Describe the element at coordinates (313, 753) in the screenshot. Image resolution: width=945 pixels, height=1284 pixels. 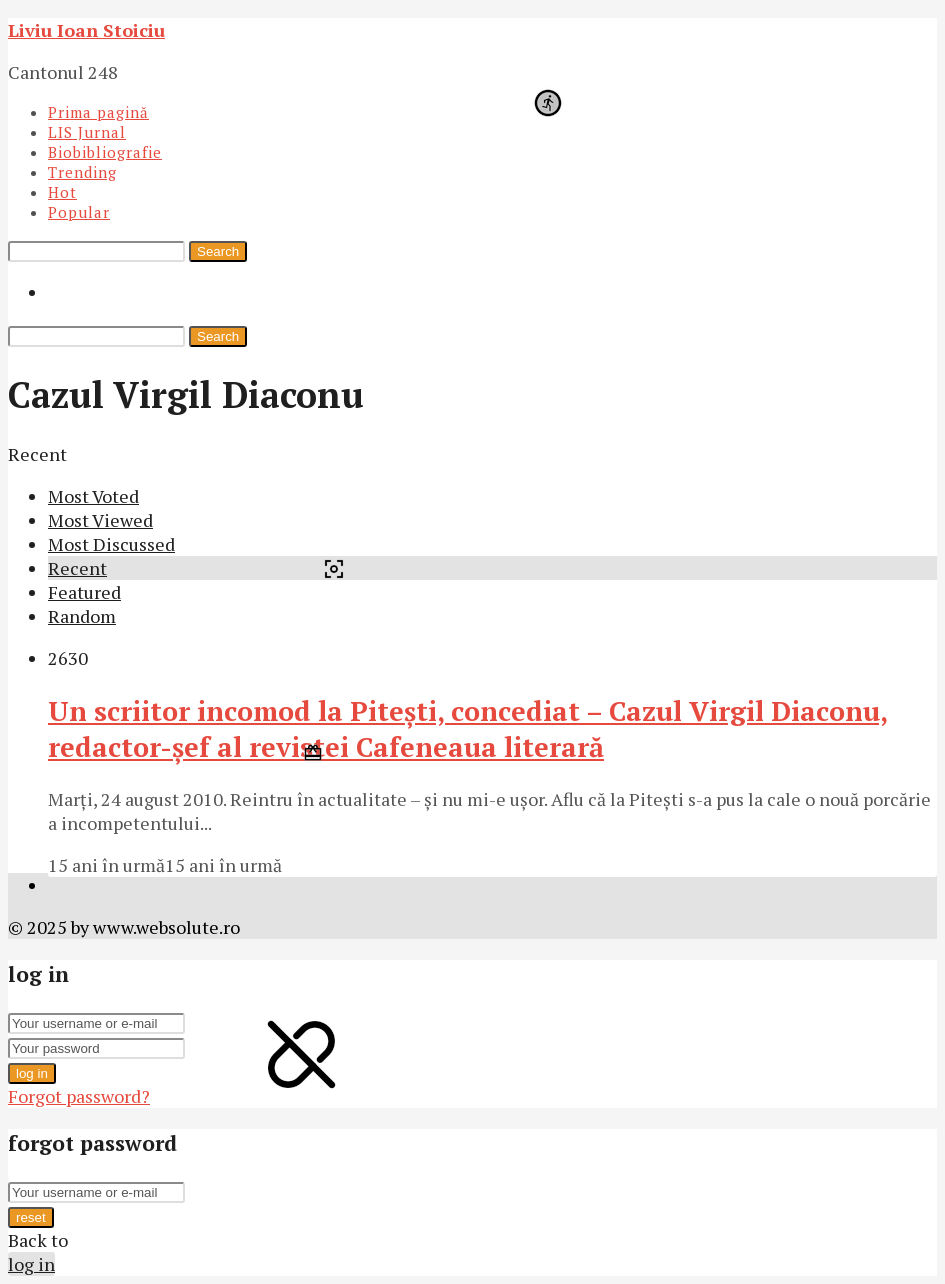
I see `view or redeem a gift card` at that location.